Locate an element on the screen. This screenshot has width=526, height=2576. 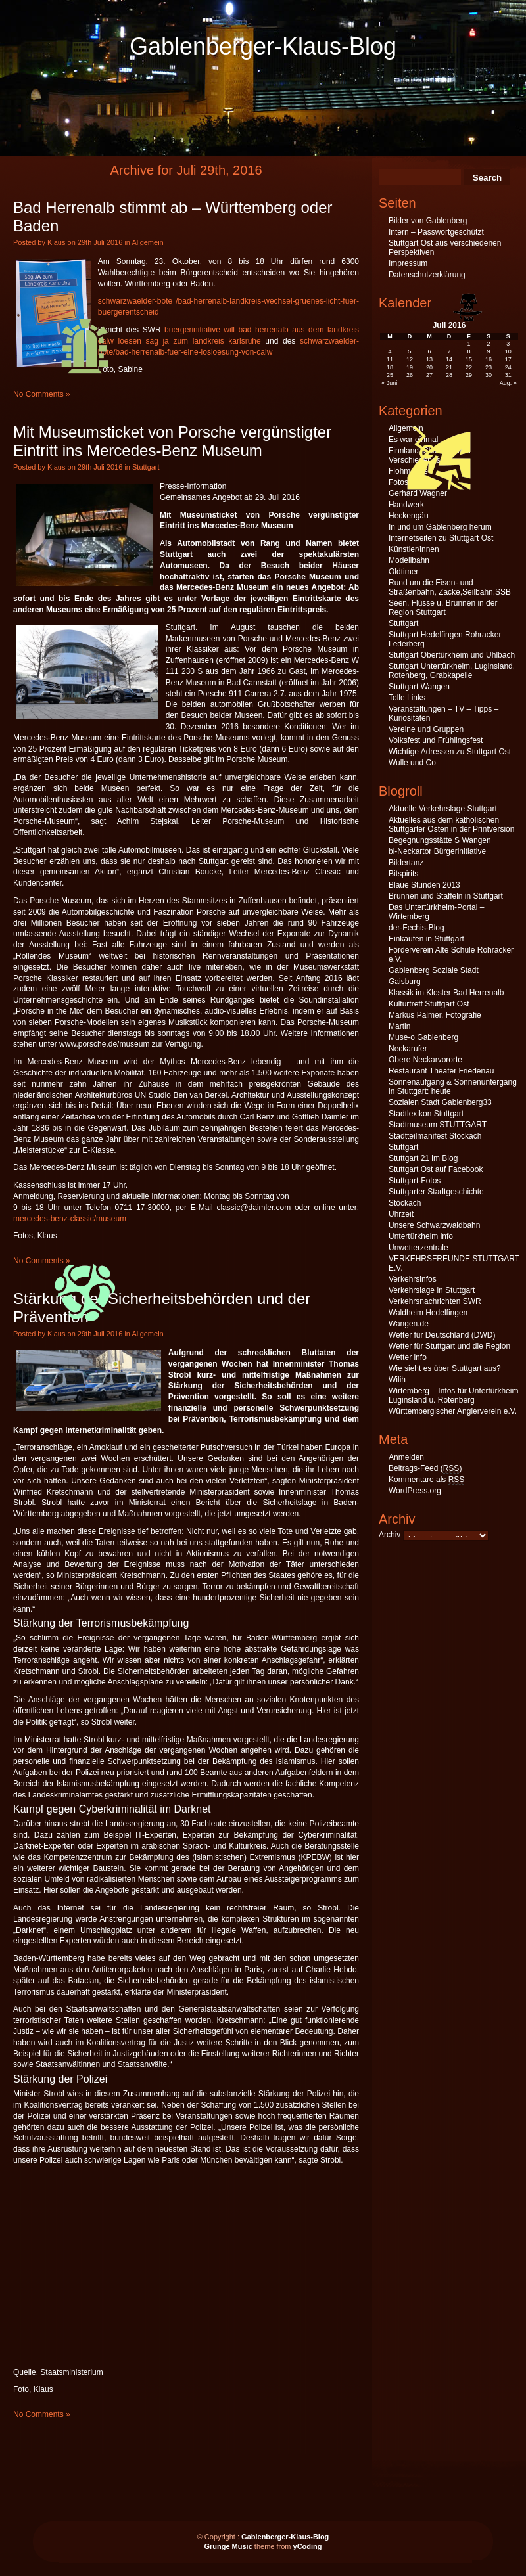
activate a lightning-based attack or ability is located at coordinates (439, 458).